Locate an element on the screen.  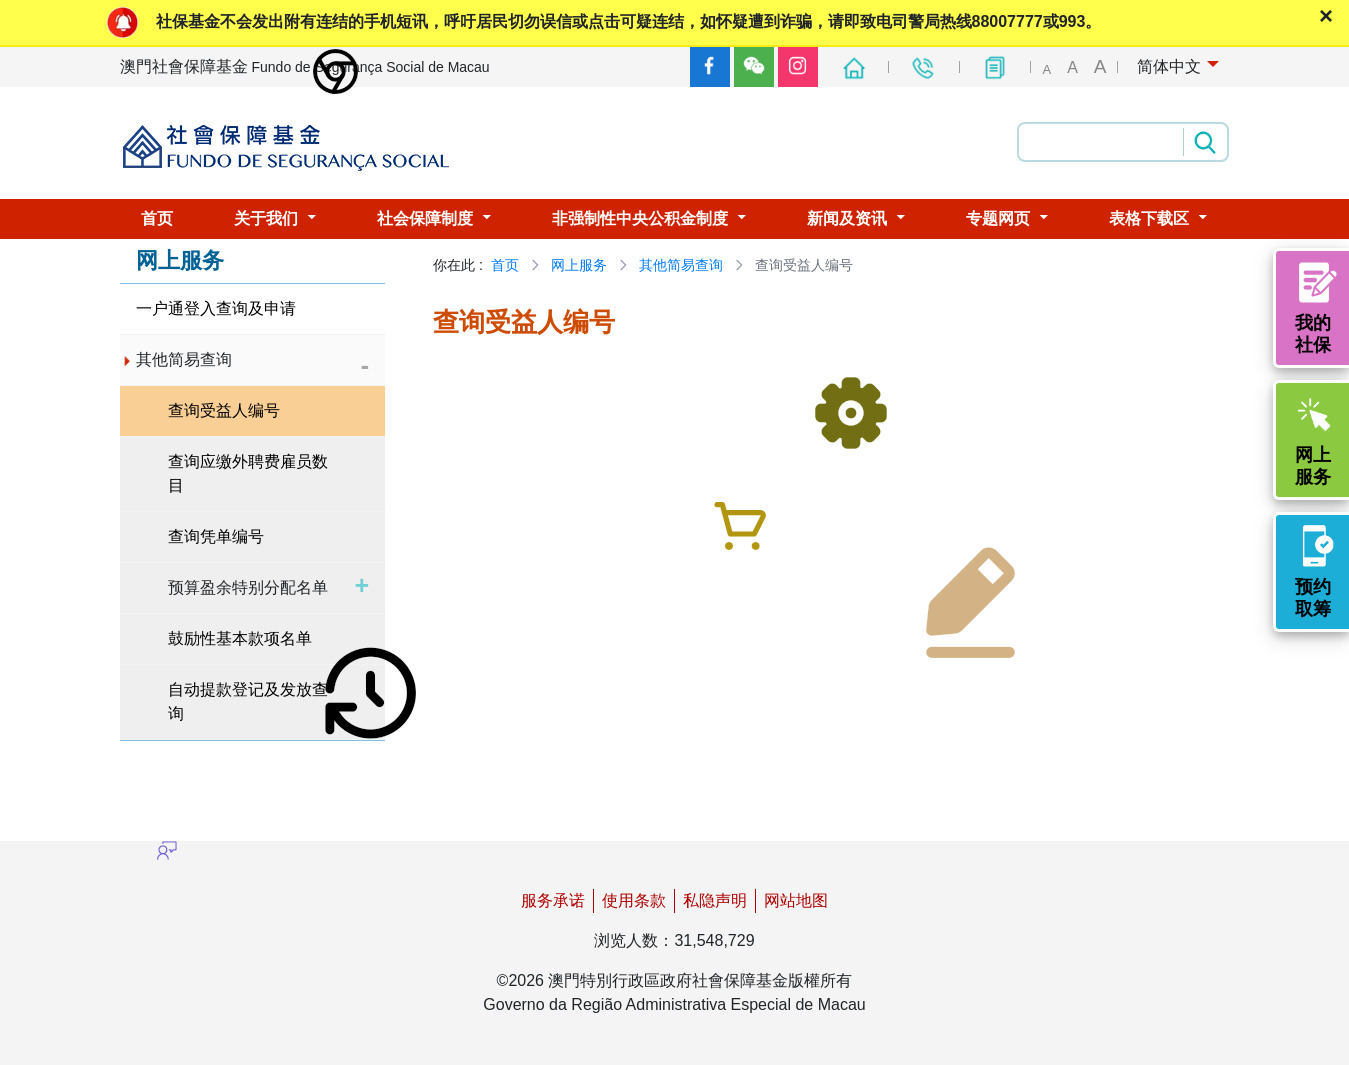
view activity history is located at coordinates (370, 693).